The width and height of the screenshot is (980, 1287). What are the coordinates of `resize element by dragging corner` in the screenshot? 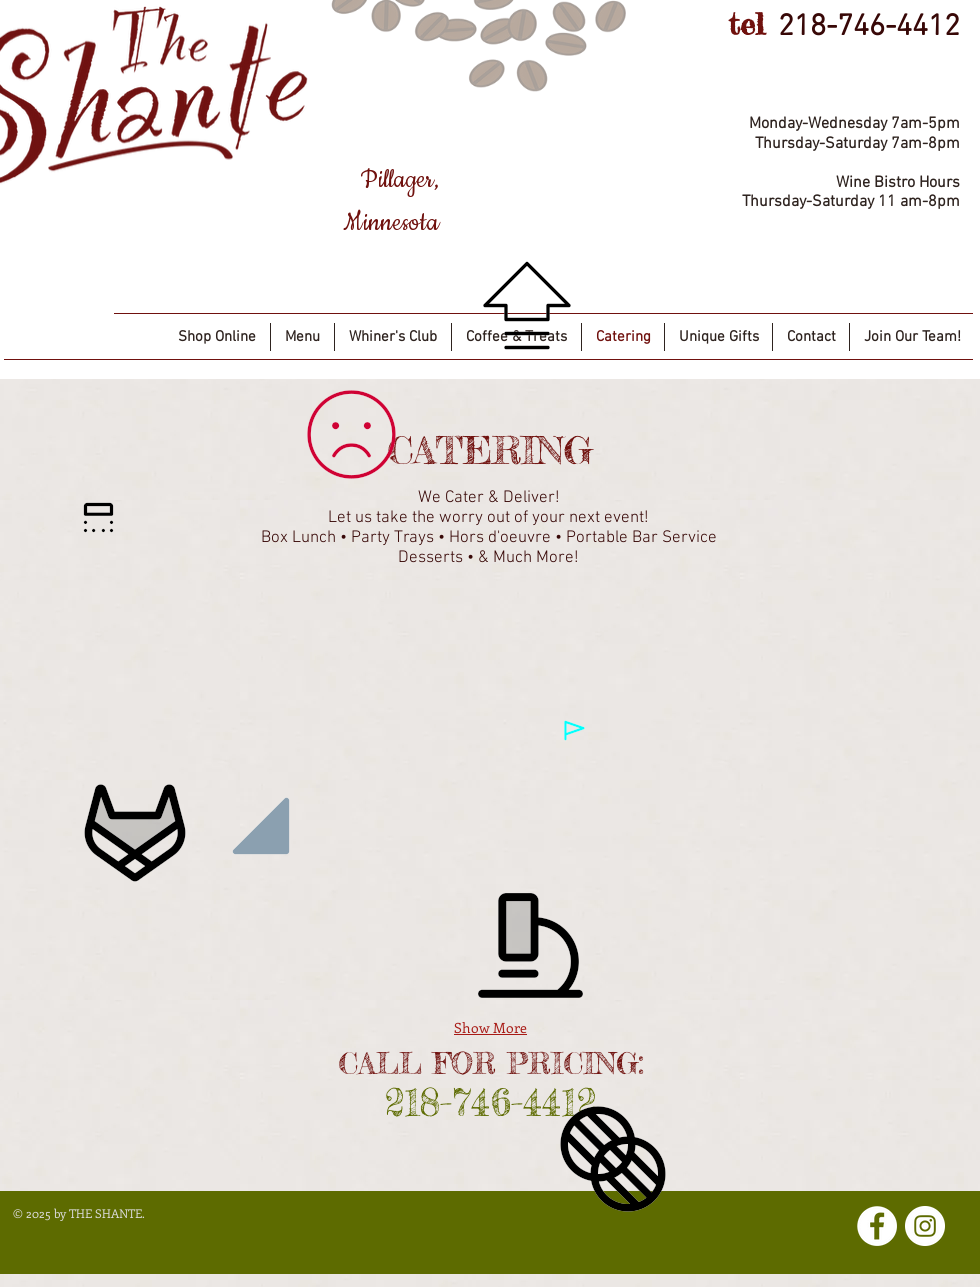 It's located at (265, 830).